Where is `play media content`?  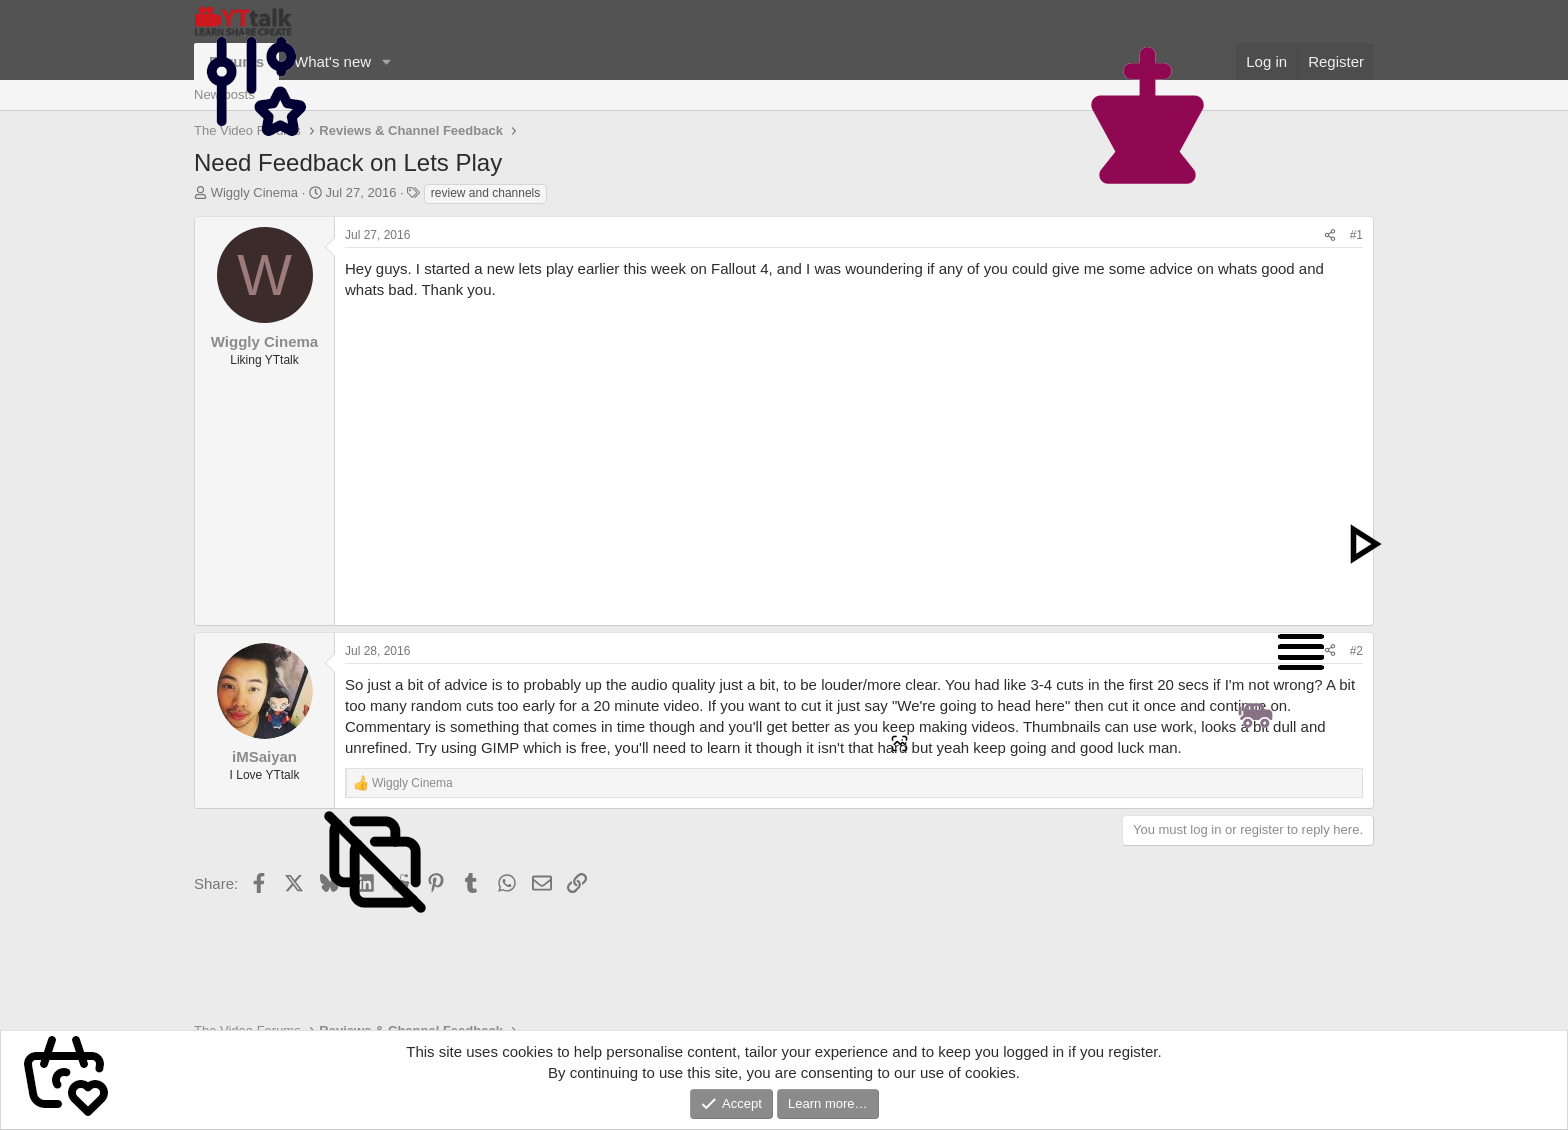
play media content is located at coordinates (1362, 544).